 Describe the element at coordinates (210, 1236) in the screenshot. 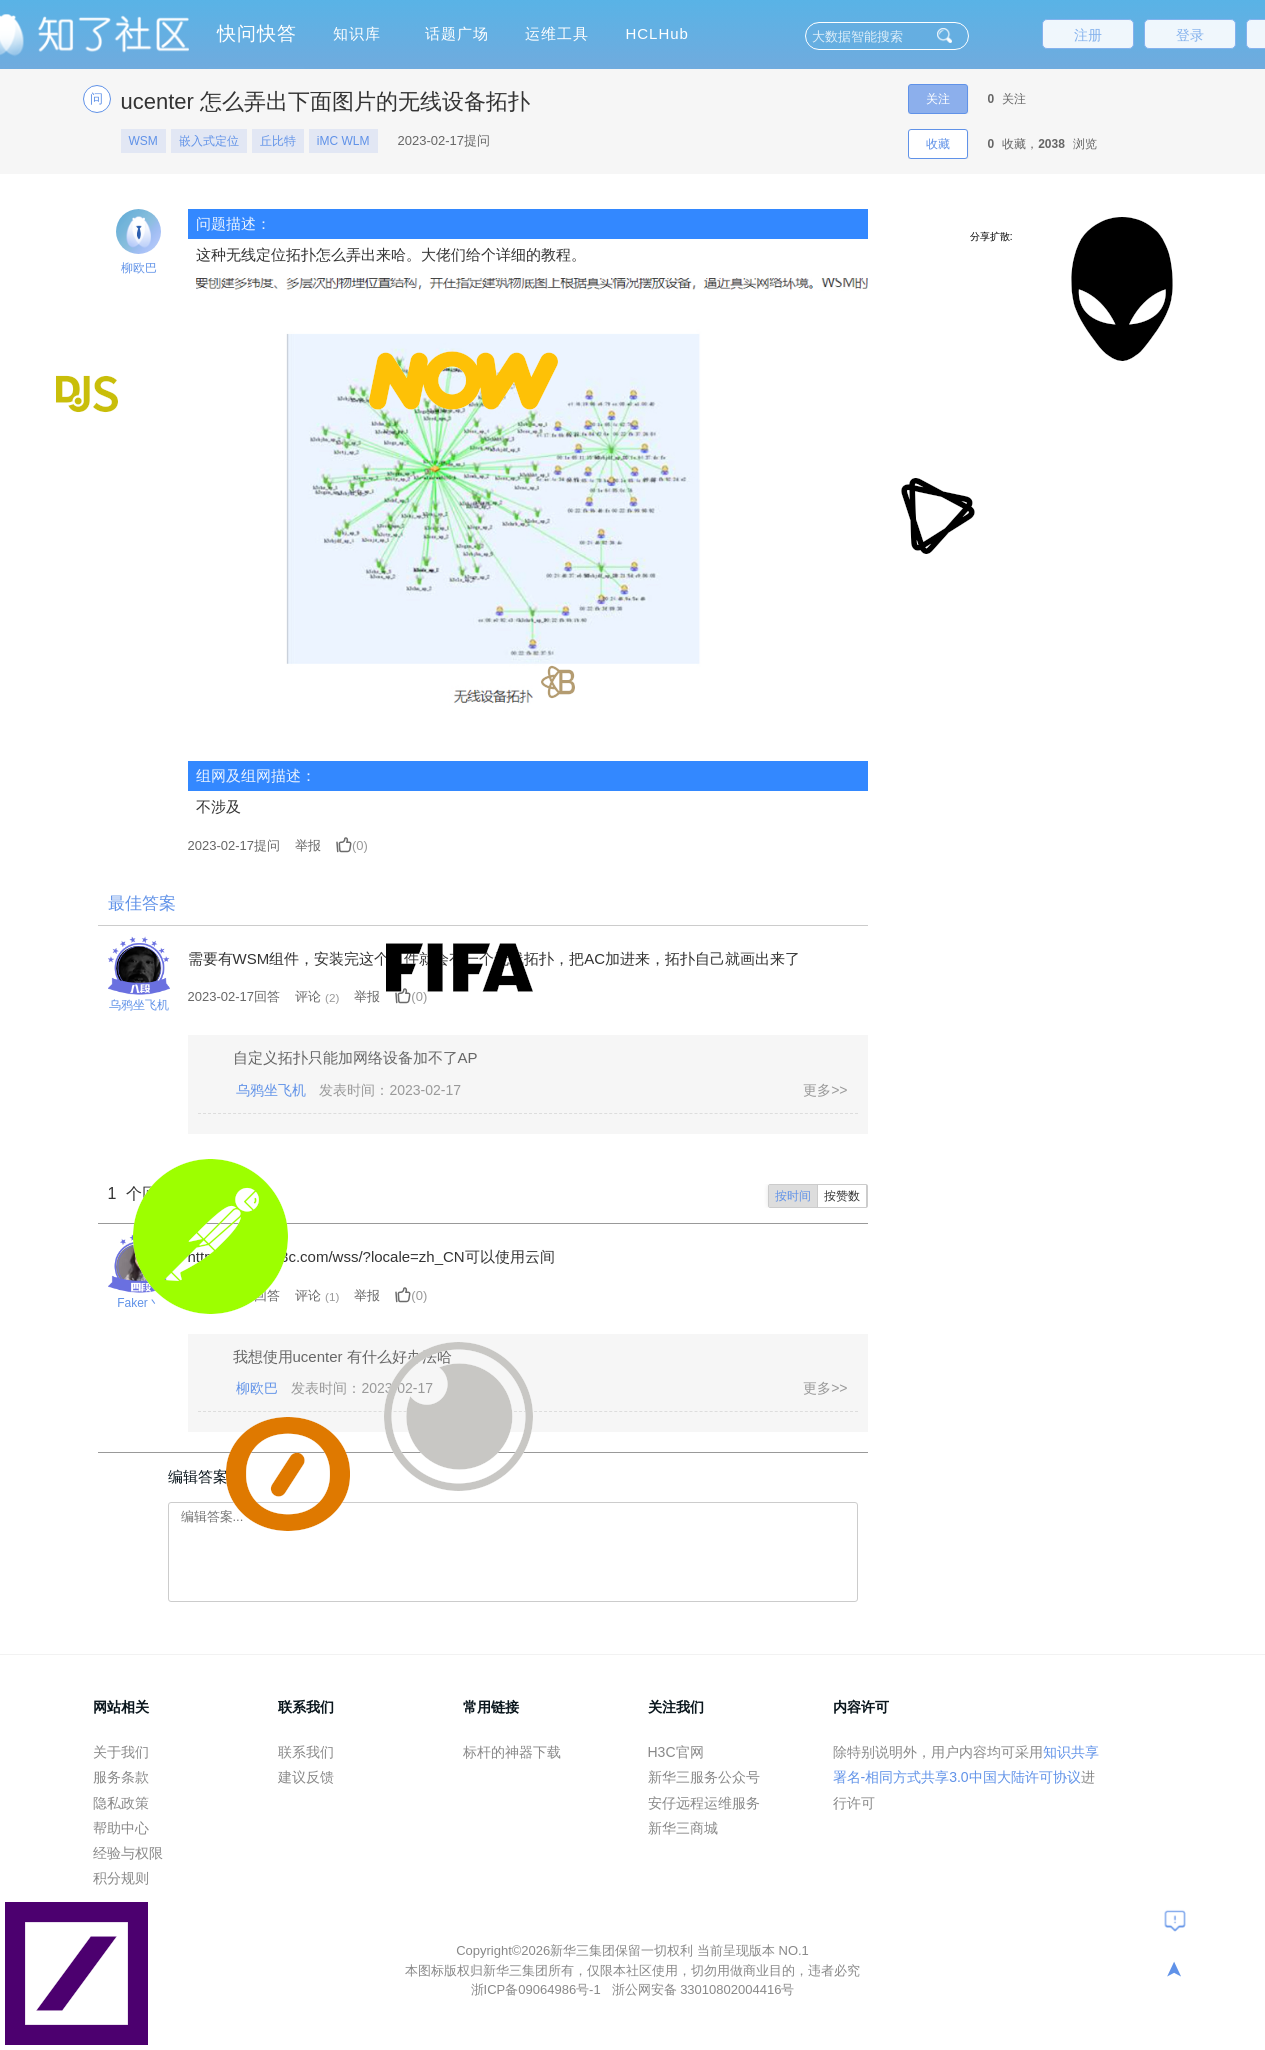

I see `open postman API development tool` at that location.